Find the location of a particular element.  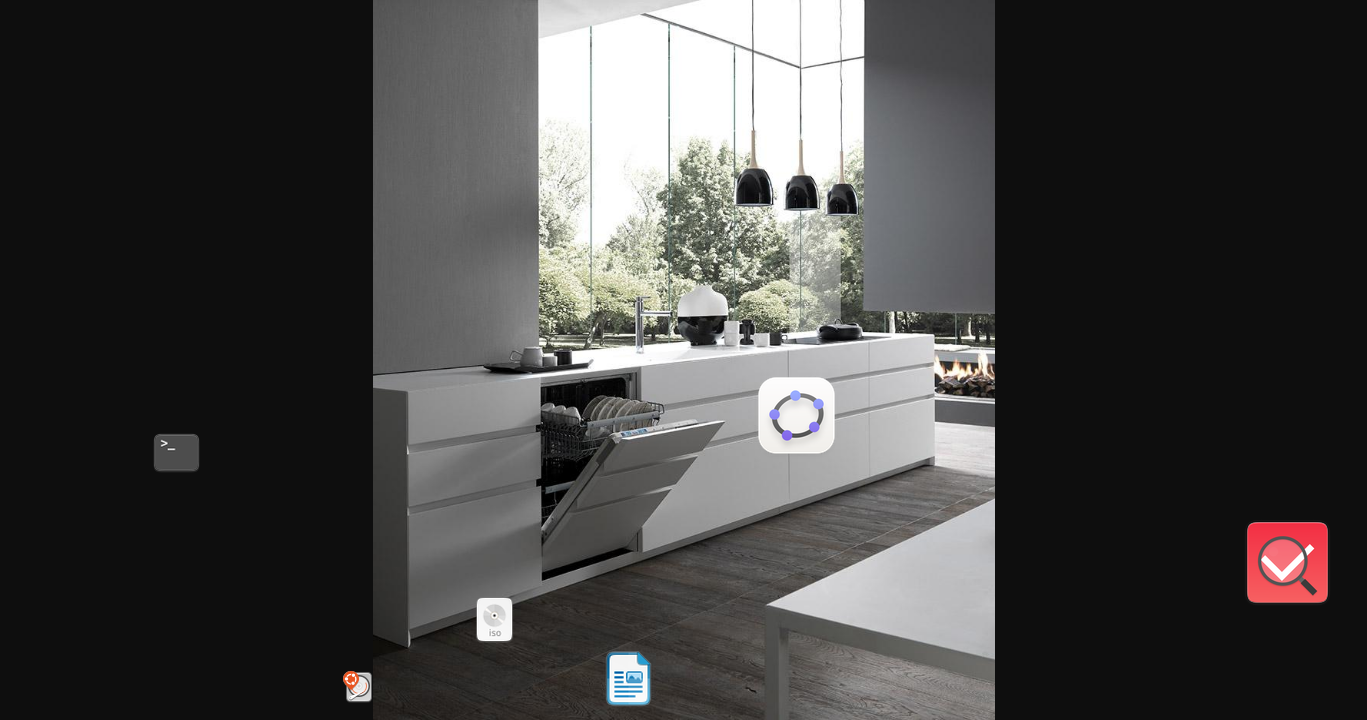

open a libreoffice writer document is located at coordinates (628, 678).